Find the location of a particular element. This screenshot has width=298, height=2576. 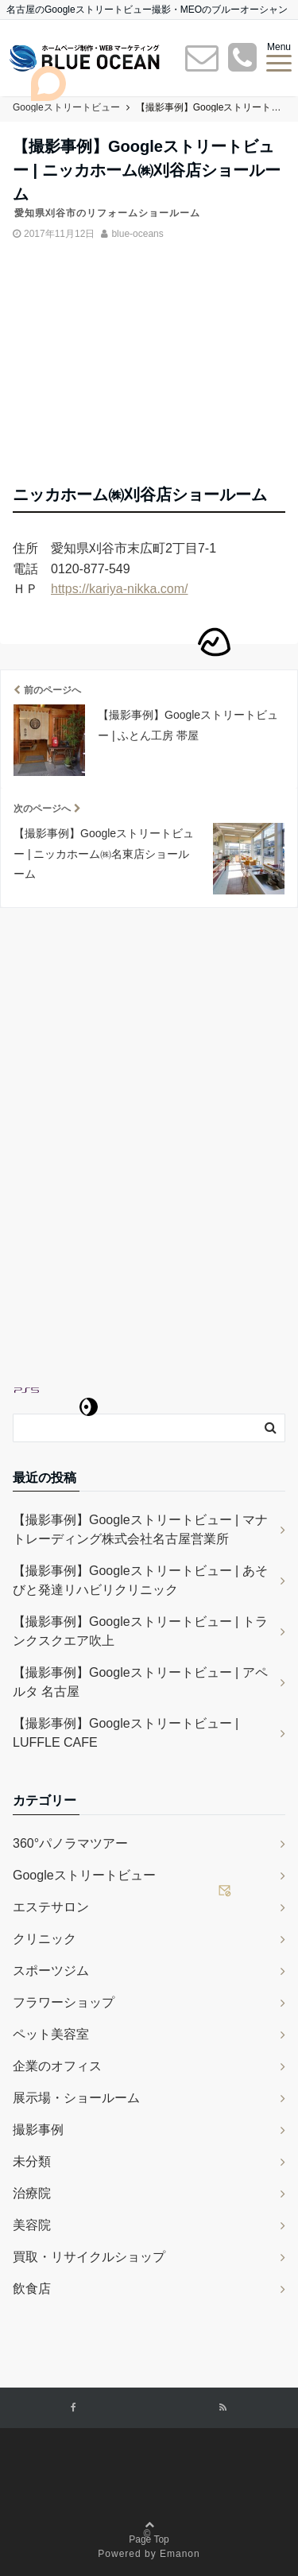

icomoon icon font service logo is located at coordinates (88, 1406).